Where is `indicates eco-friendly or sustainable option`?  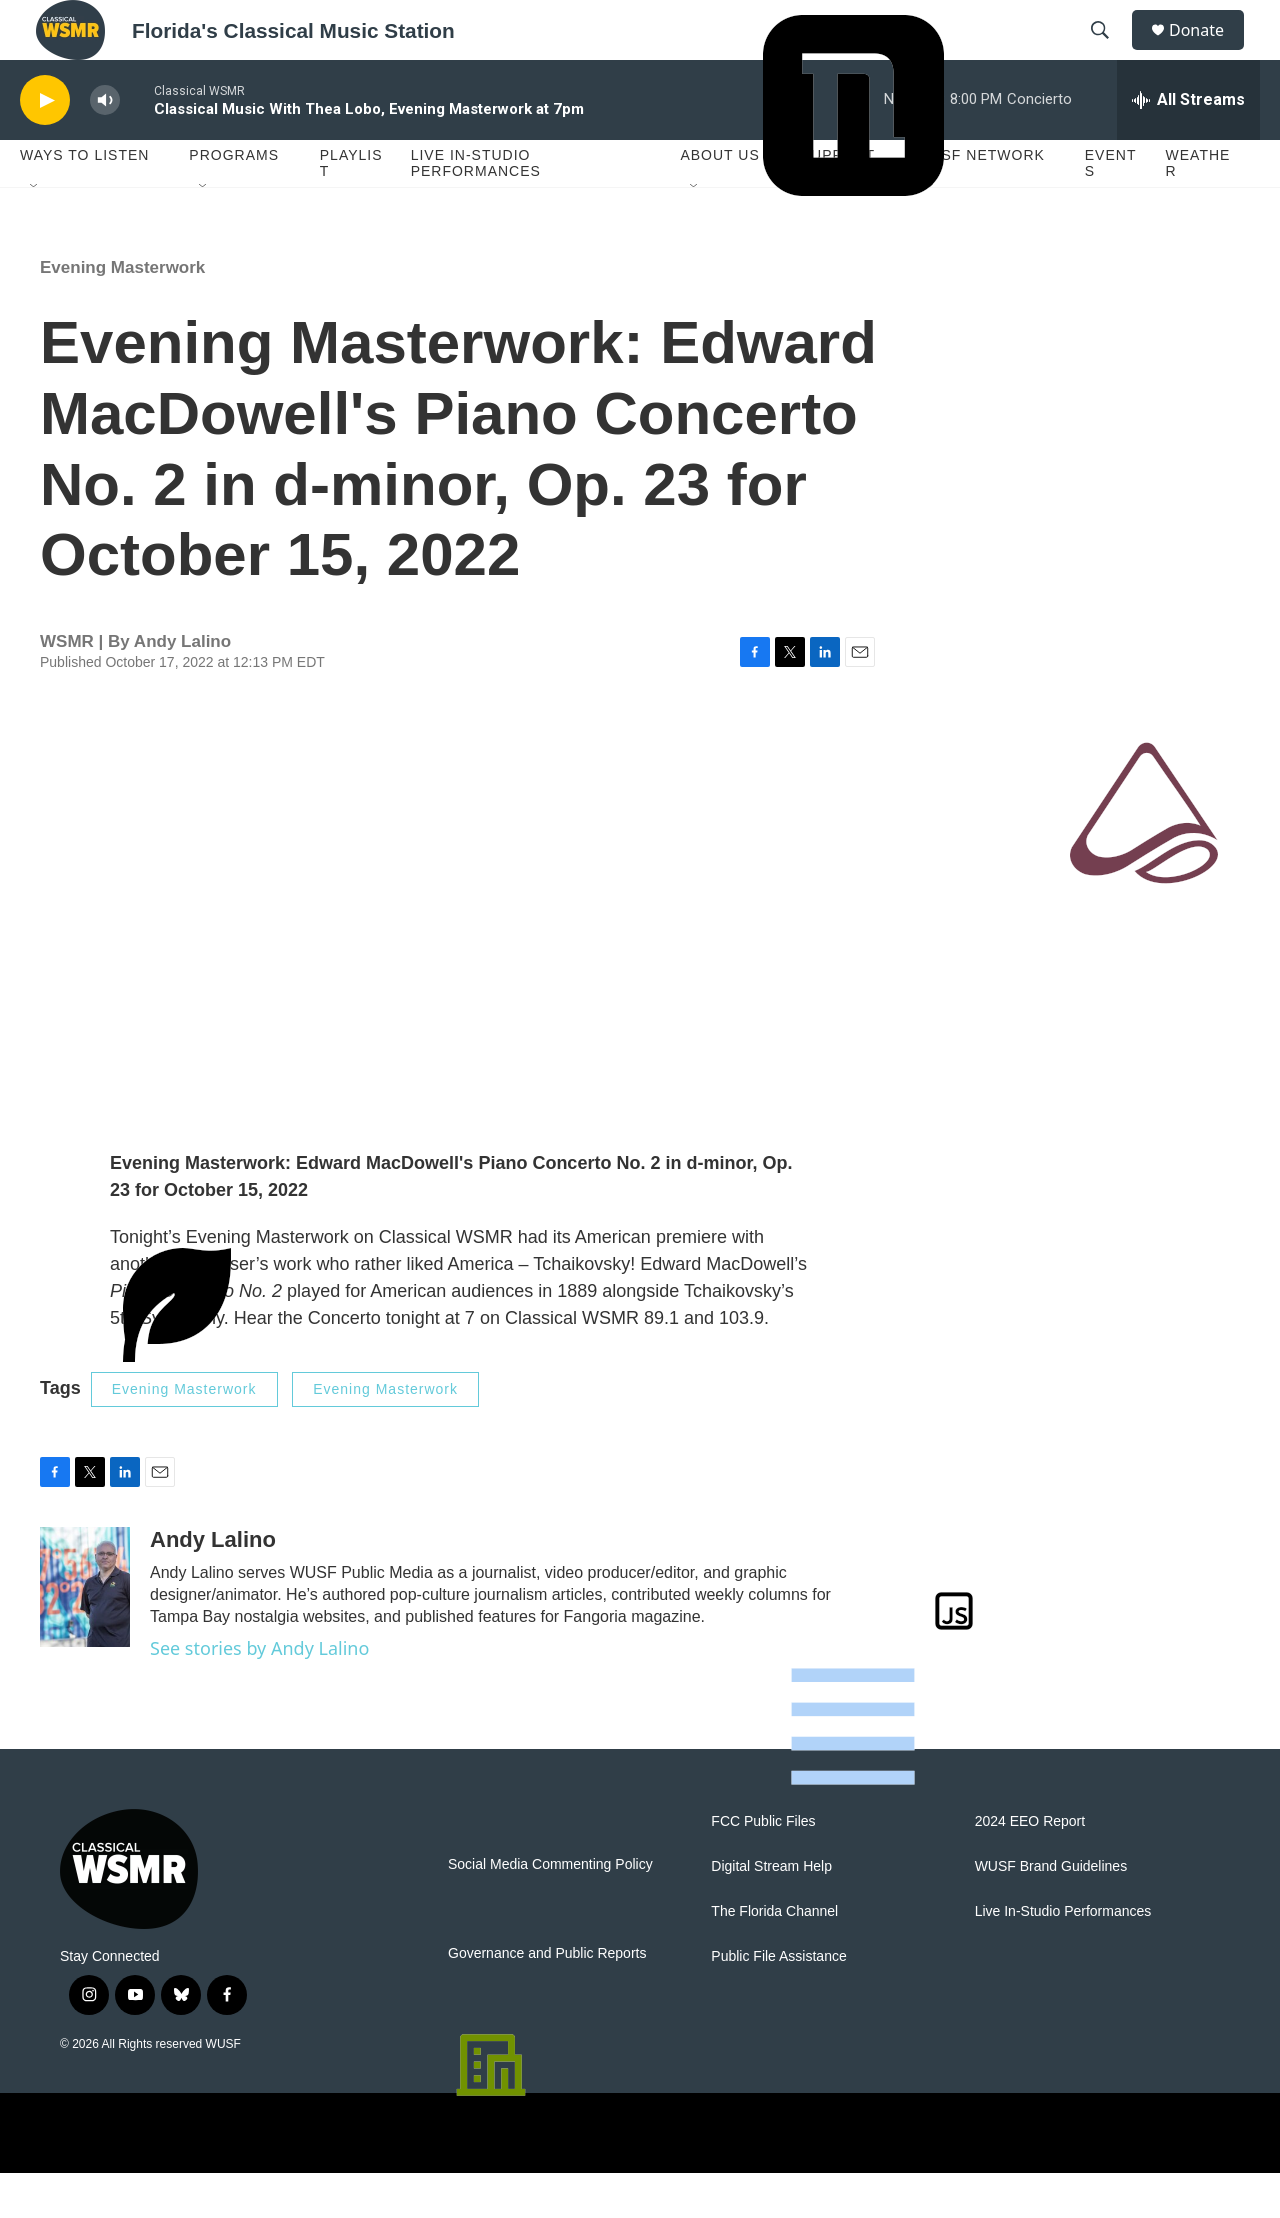
indicates eco-friendly or sustainable option is located at coordinates (177, 1302).